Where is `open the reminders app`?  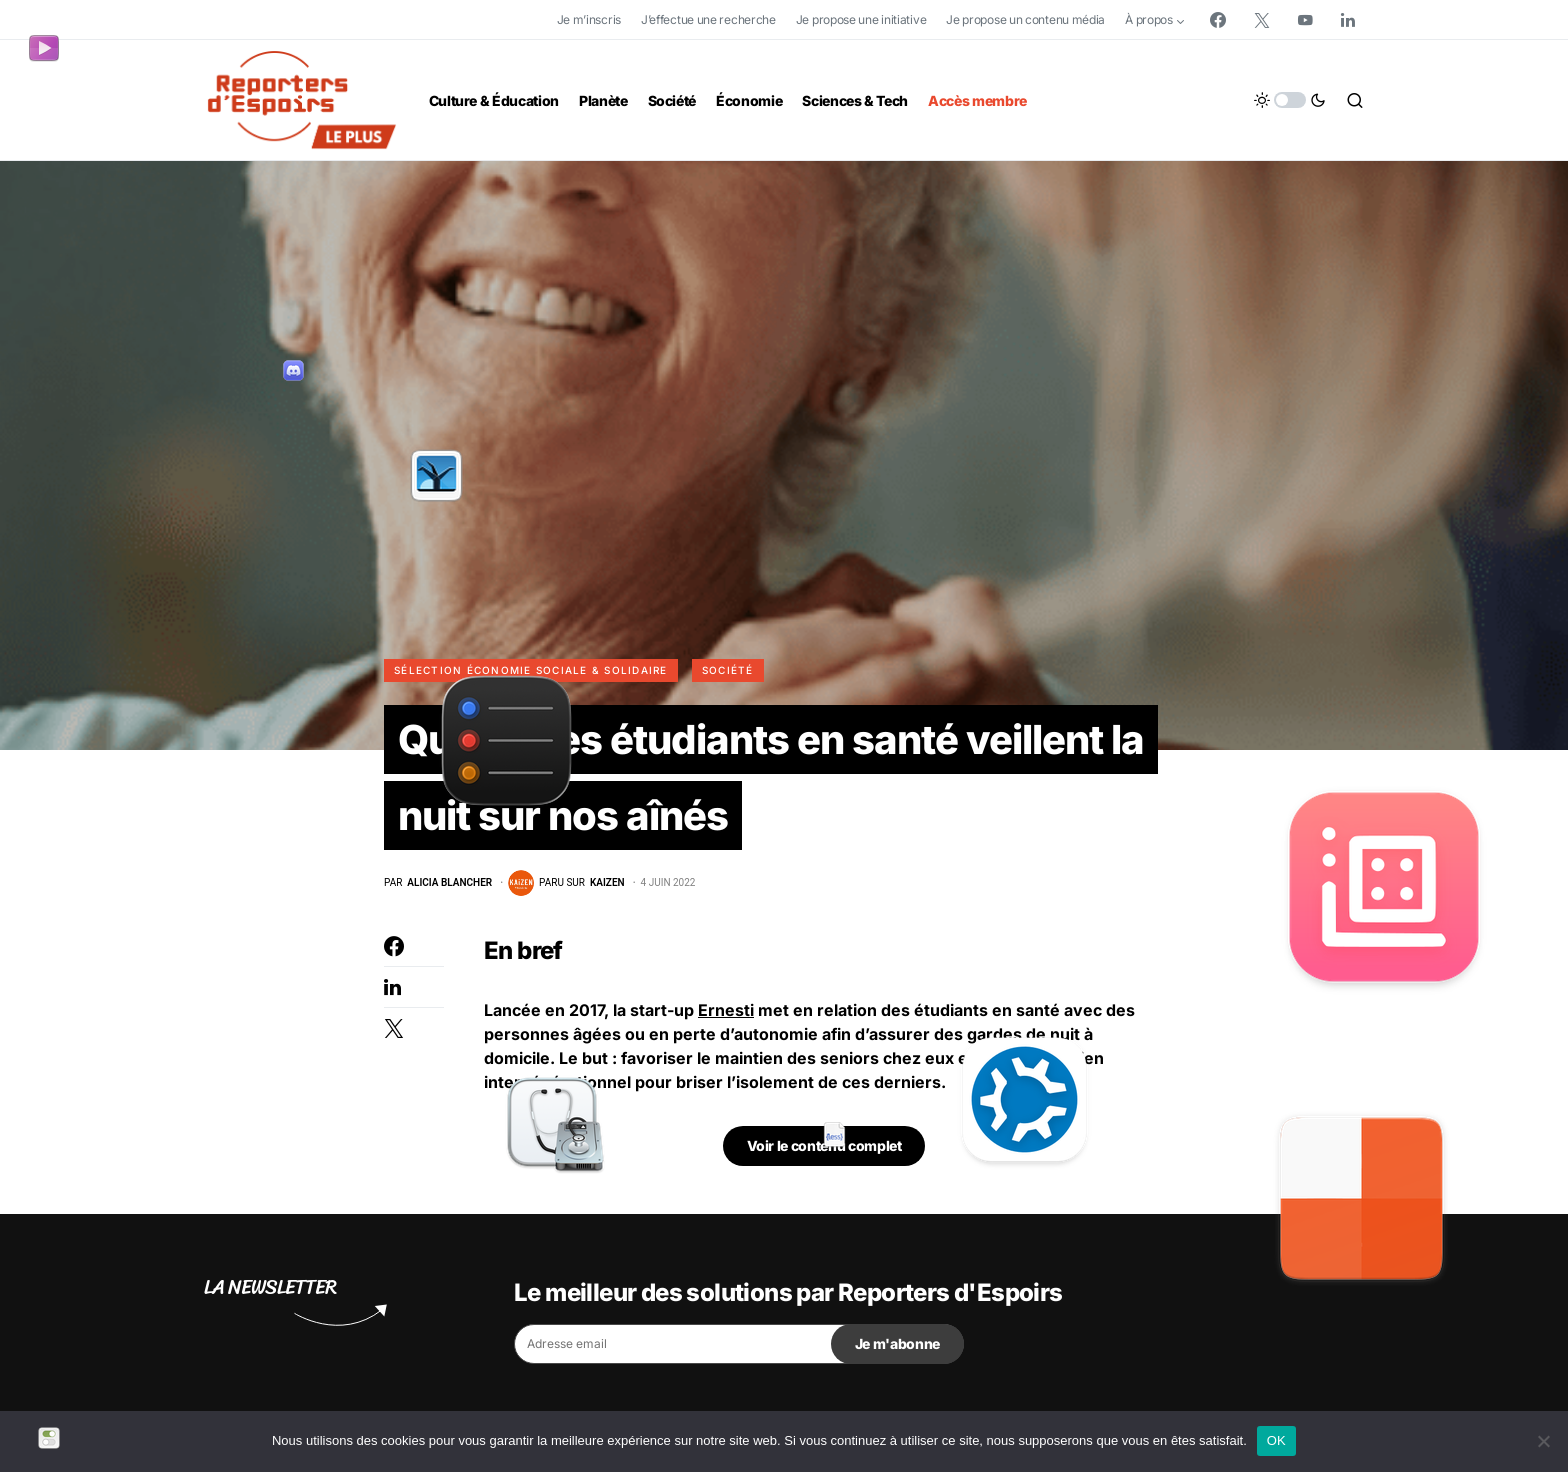
open the reminders app is located at coordinates (506, 740).